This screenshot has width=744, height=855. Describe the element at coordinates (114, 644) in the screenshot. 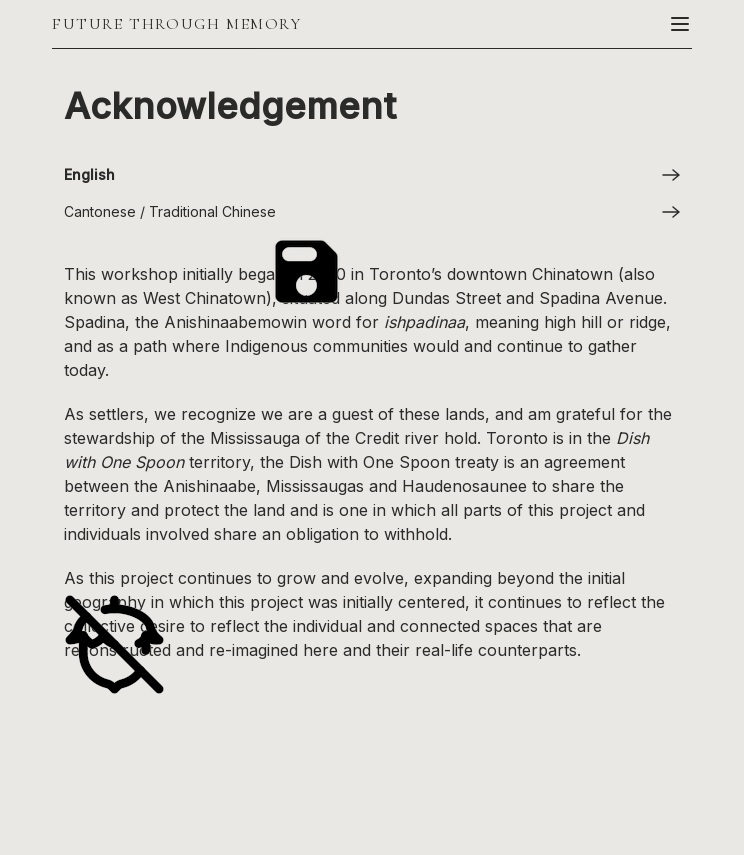

I see `indicates nut-free or no nuts allowed` at that location.